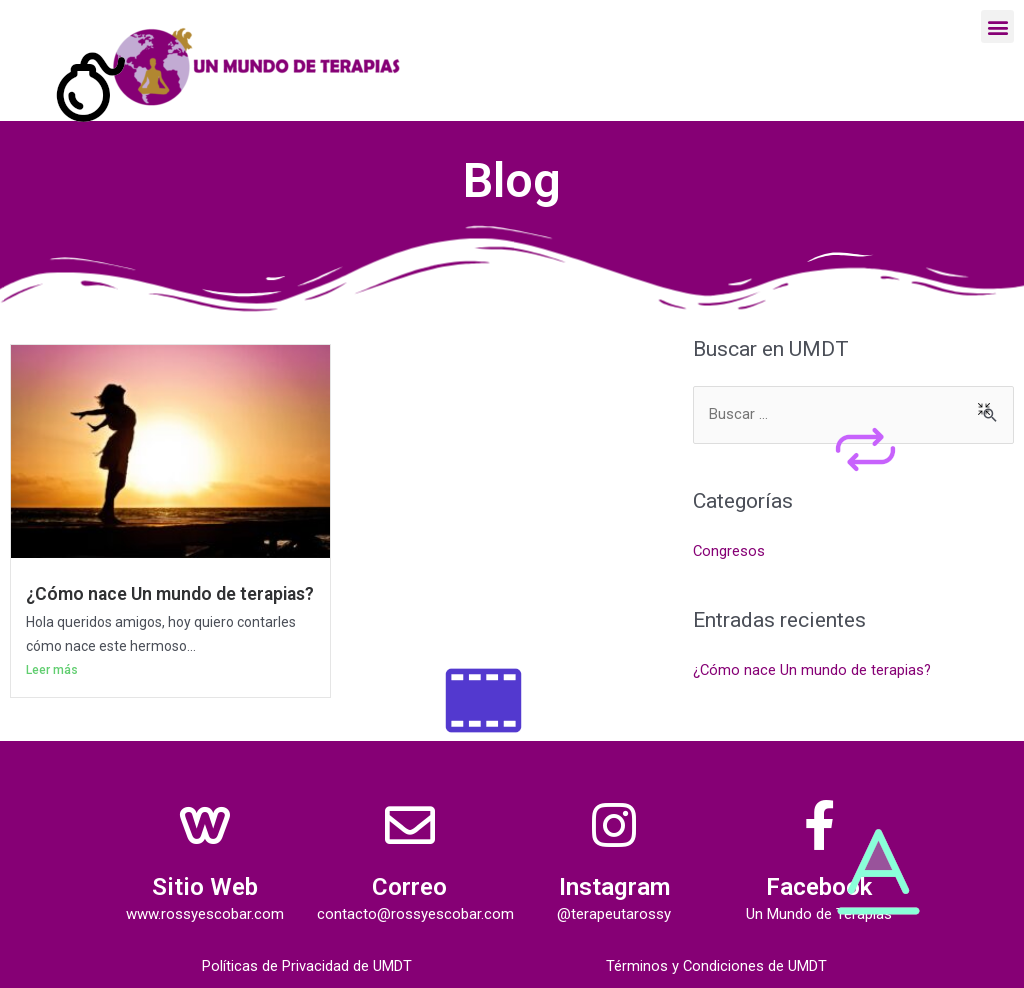 Image resolution: width=1024 pixels, height=988 pixels. Describe the element at coordinates (865, 449) in the screenshot. I see `enable repeat or loop playback` at that location.